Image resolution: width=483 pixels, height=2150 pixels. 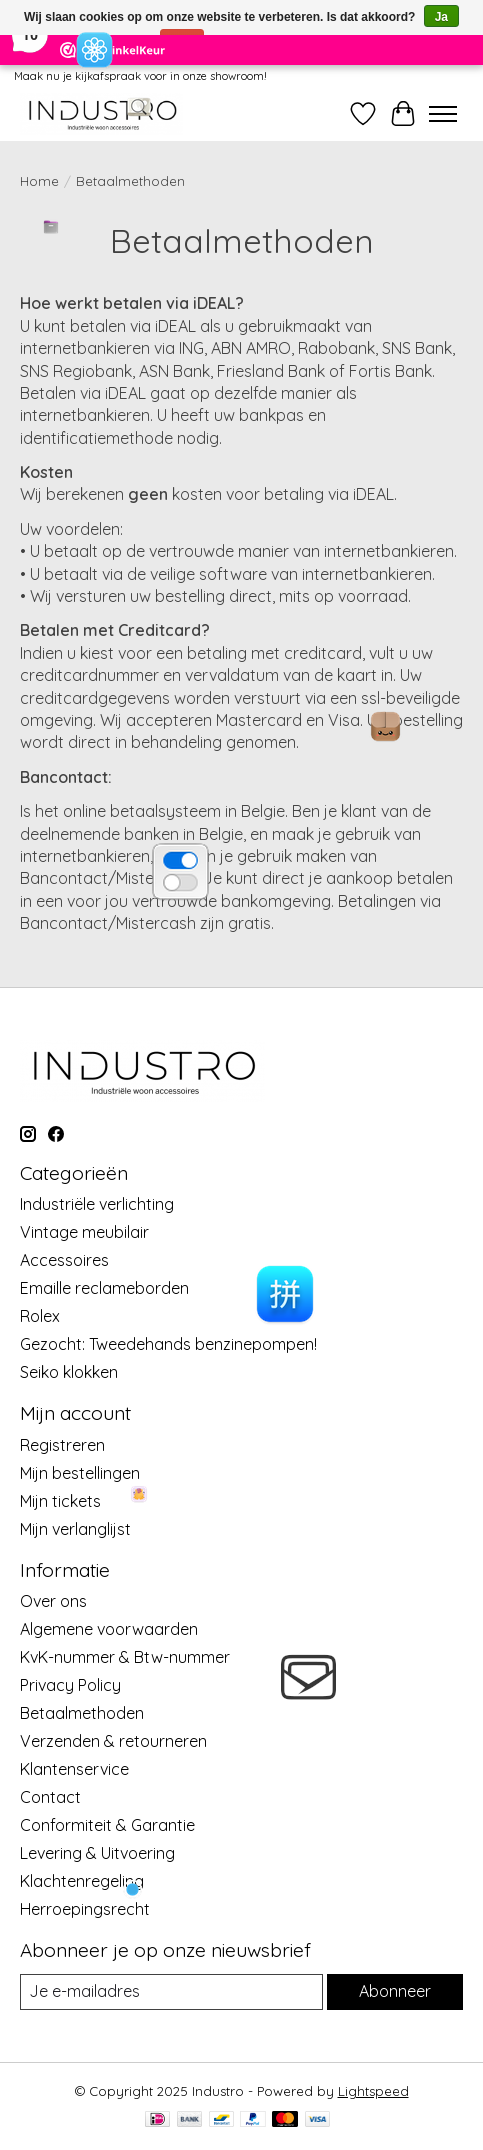 I want to click on indicates an active process or task in progress, so click(x=132, y=1889).